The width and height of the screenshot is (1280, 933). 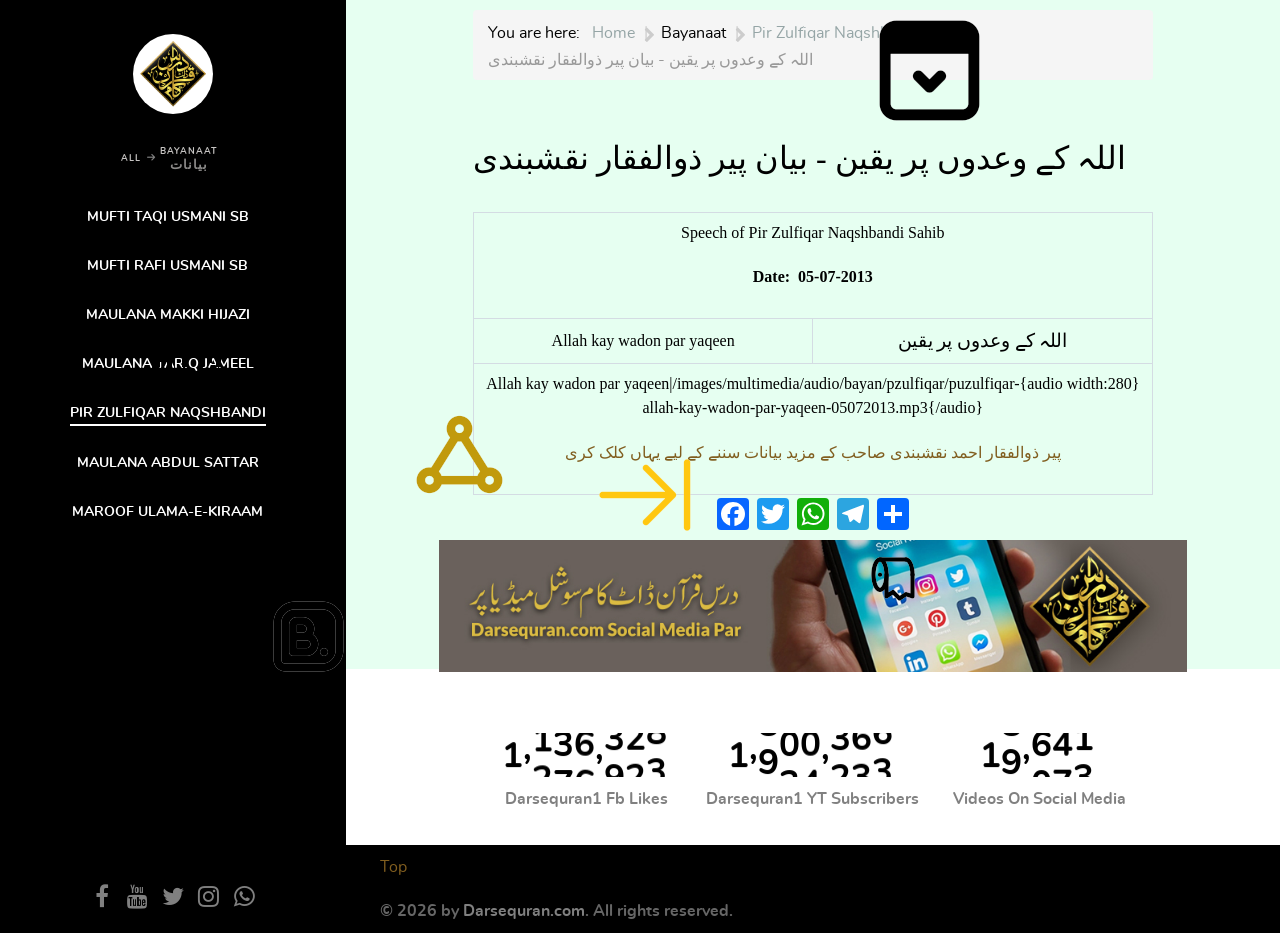 What do you see at coordinates (308, 636) in the screenshot?
I see `visit booking.com` at bounding box center [308, 636].